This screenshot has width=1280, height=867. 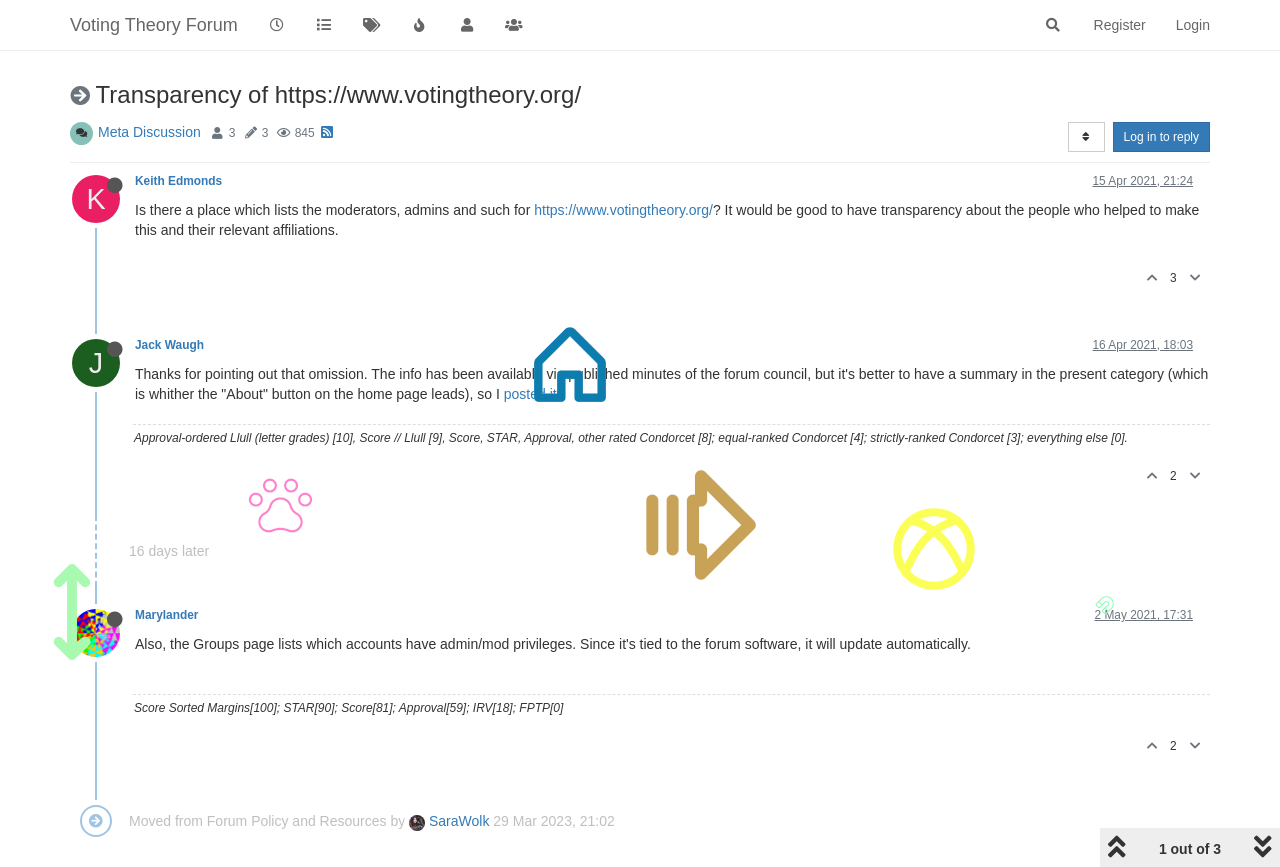 What do you see at coordinates (280, 505) in the screenshot?
I see `access pet-related features or settings` at bounding box center [280, 505].